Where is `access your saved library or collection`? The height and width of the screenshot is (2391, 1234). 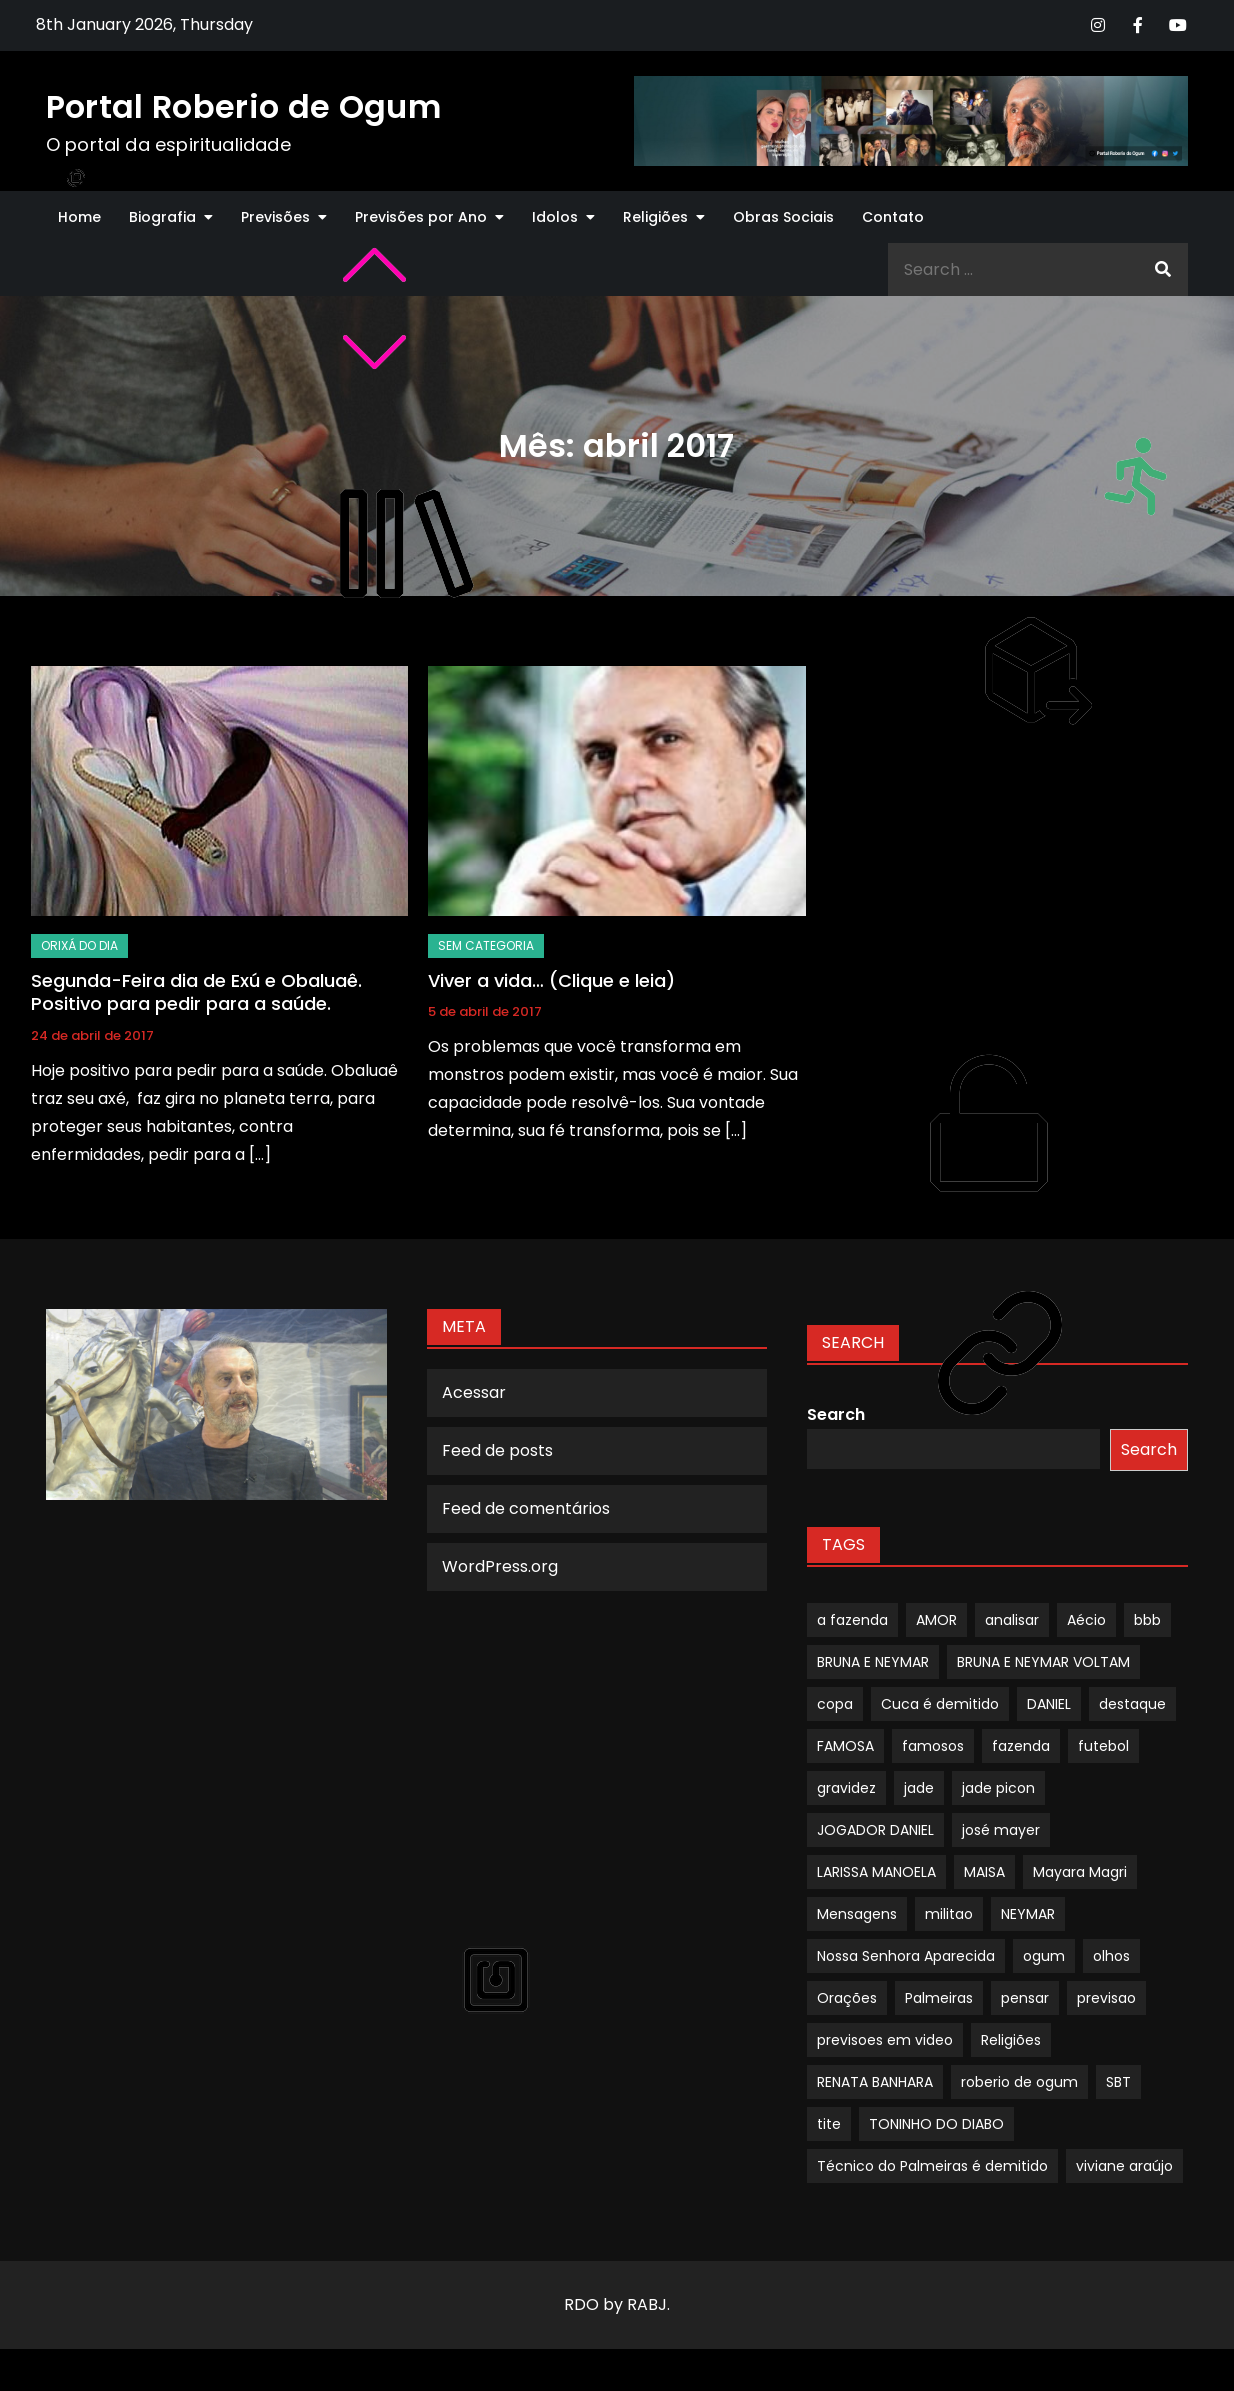 access your saved library or collection is located at coordinates (403, 543).